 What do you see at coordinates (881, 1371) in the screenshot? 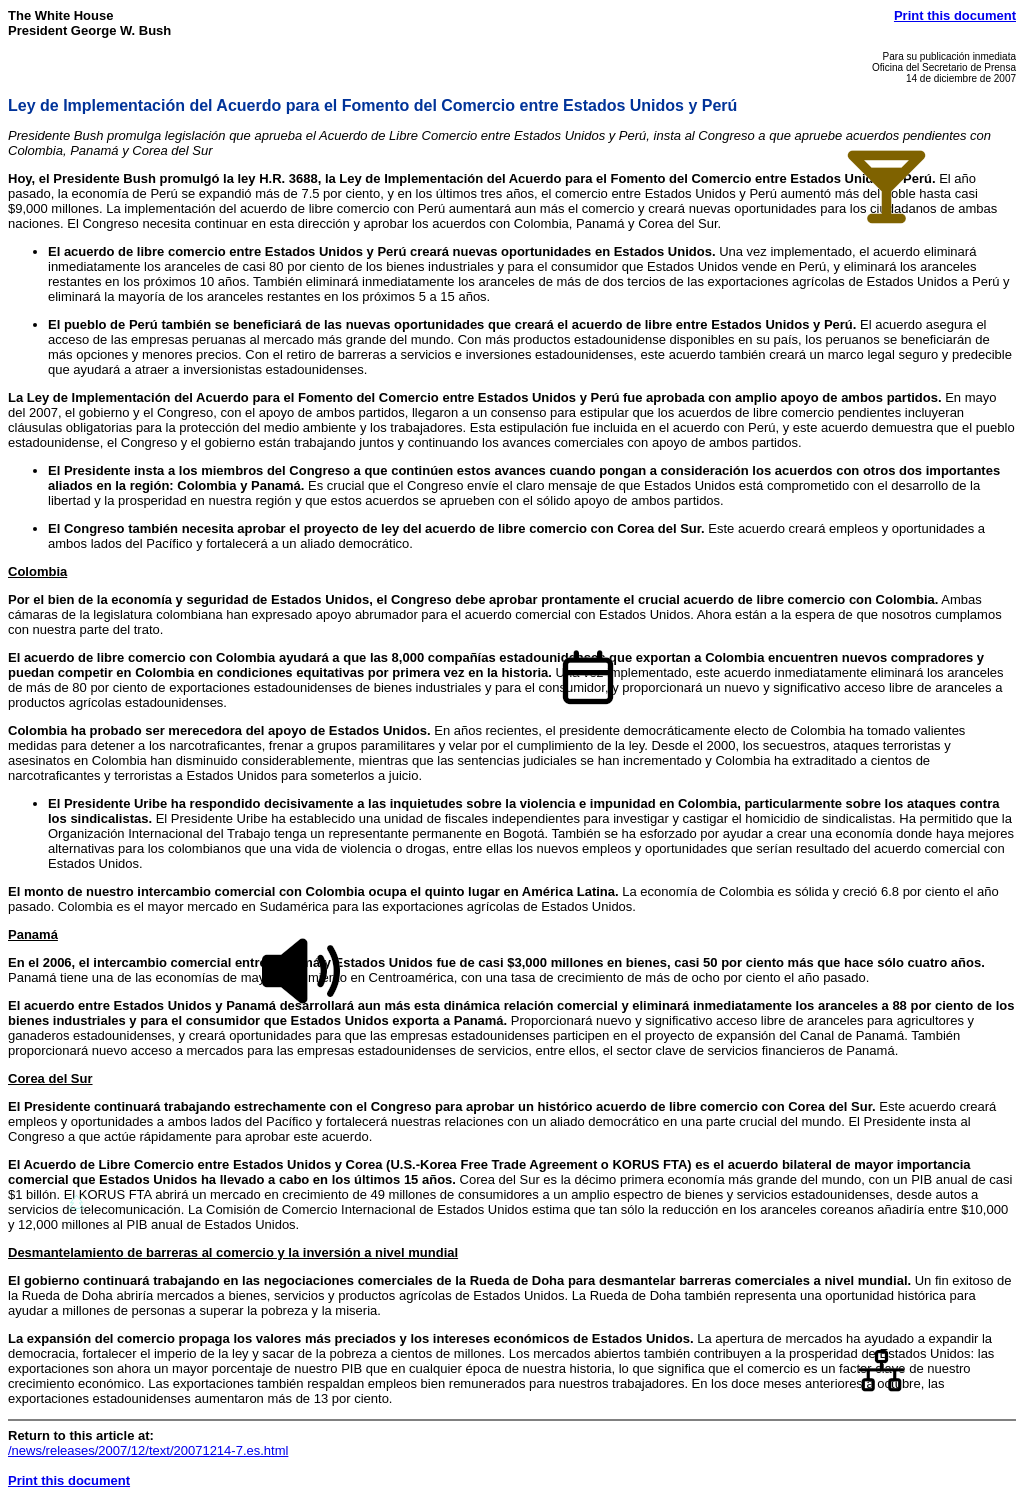
I see `view network connections` at bounding box center [881, 1371].